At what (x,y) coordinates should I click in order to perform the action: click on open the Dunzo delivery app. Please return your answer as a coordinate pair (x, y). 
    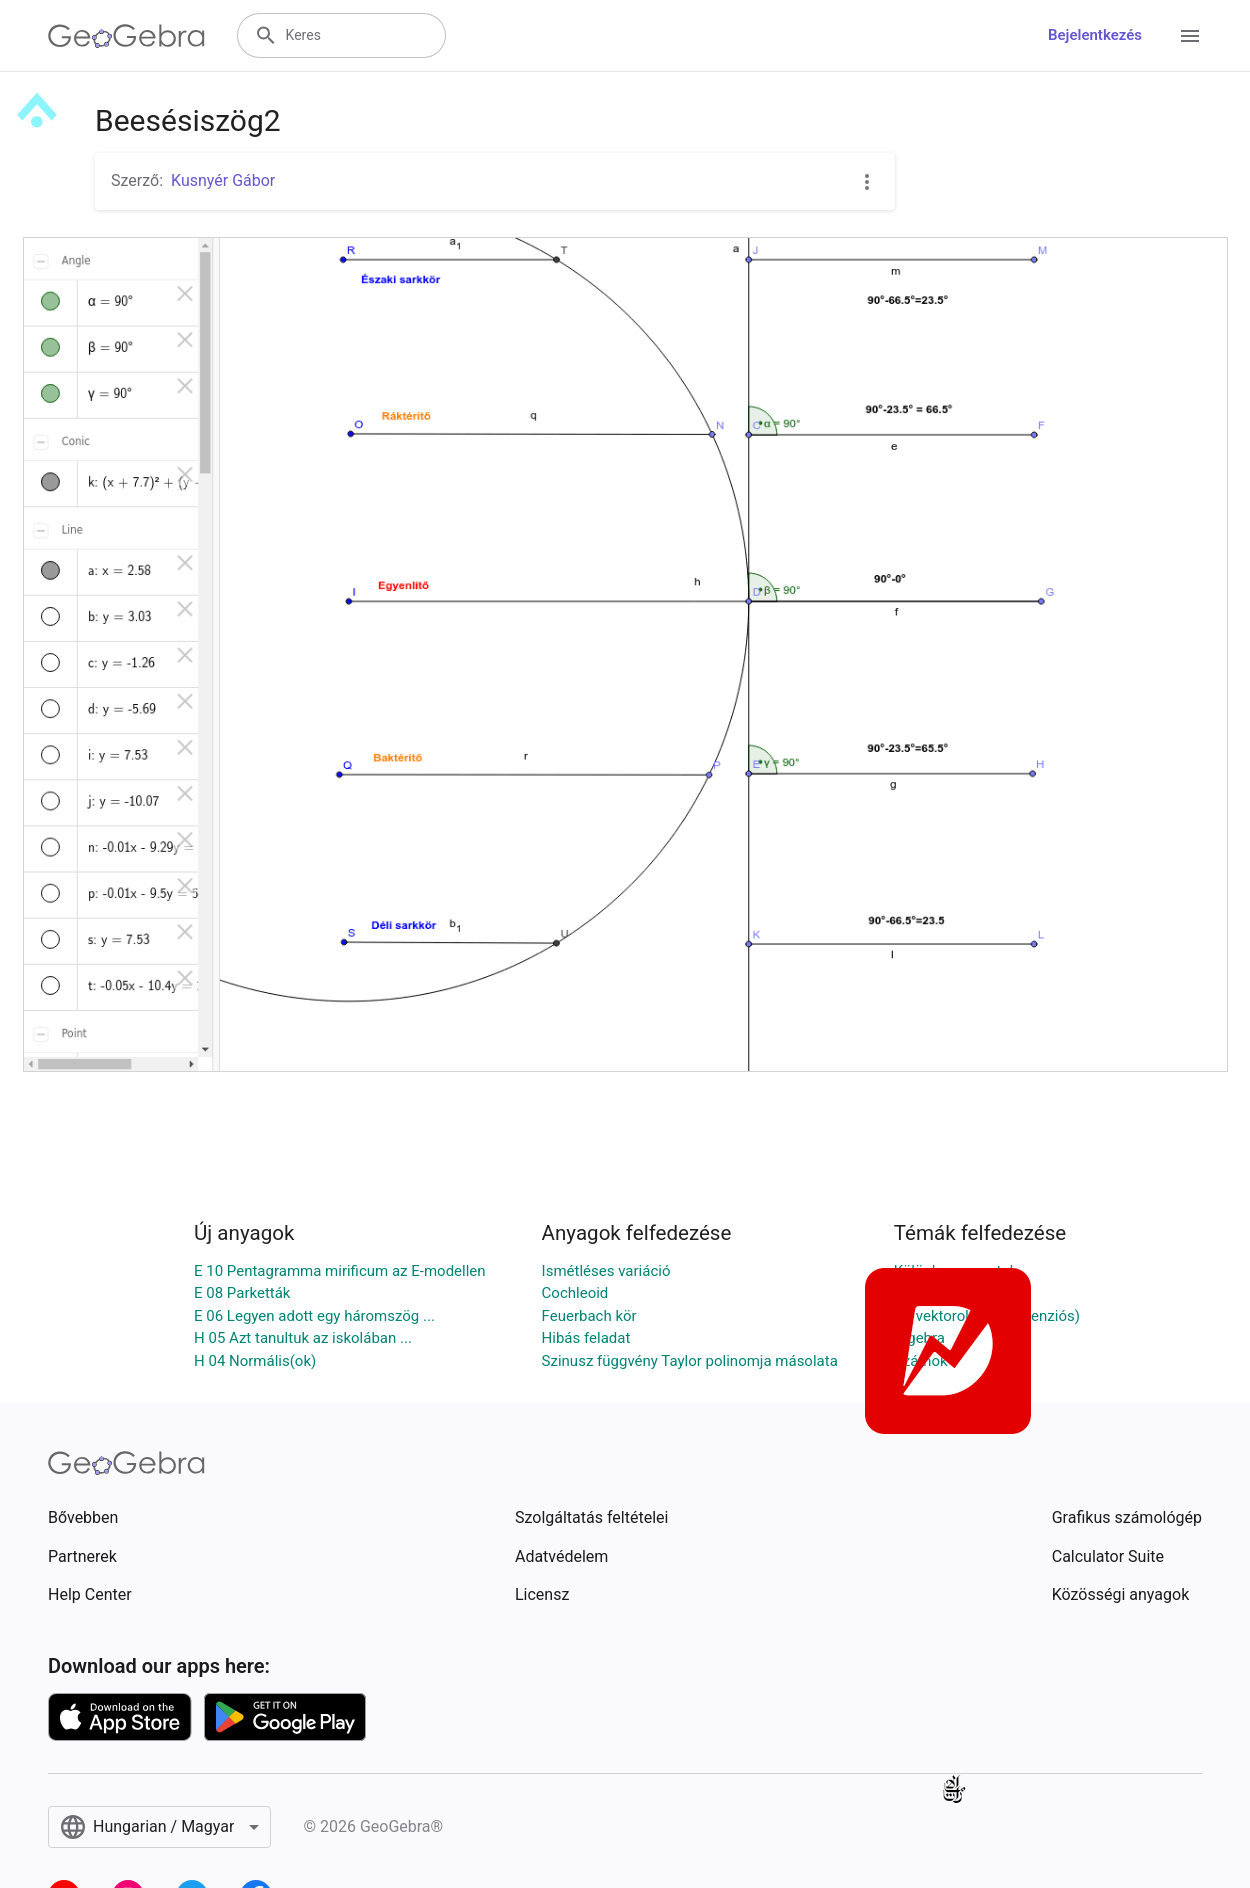
    Looking at the image, I should click on (948, 1351).